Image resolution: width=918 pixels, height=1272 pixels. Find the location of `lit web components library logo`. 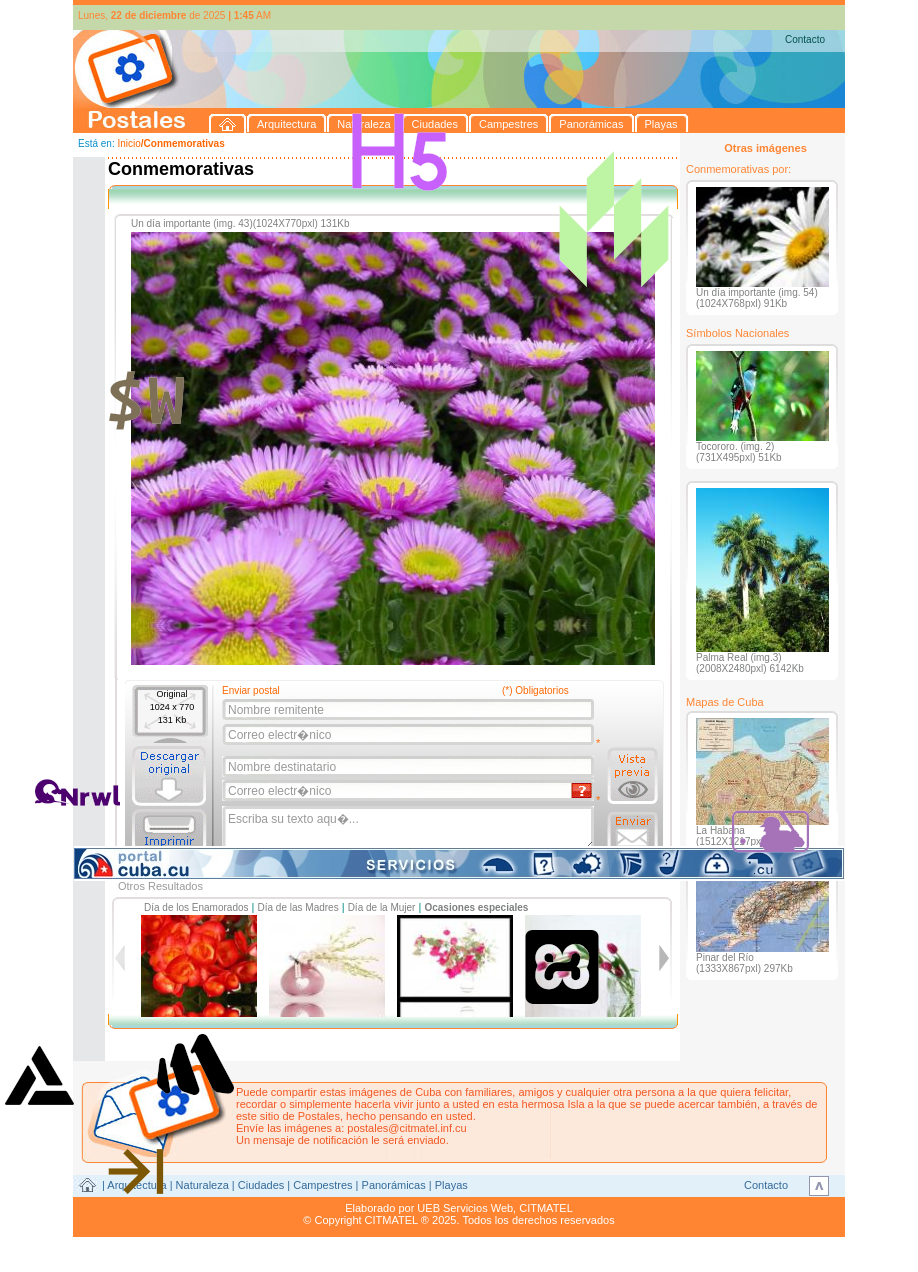

lit web components library logo is located at coordinates (614, 219).